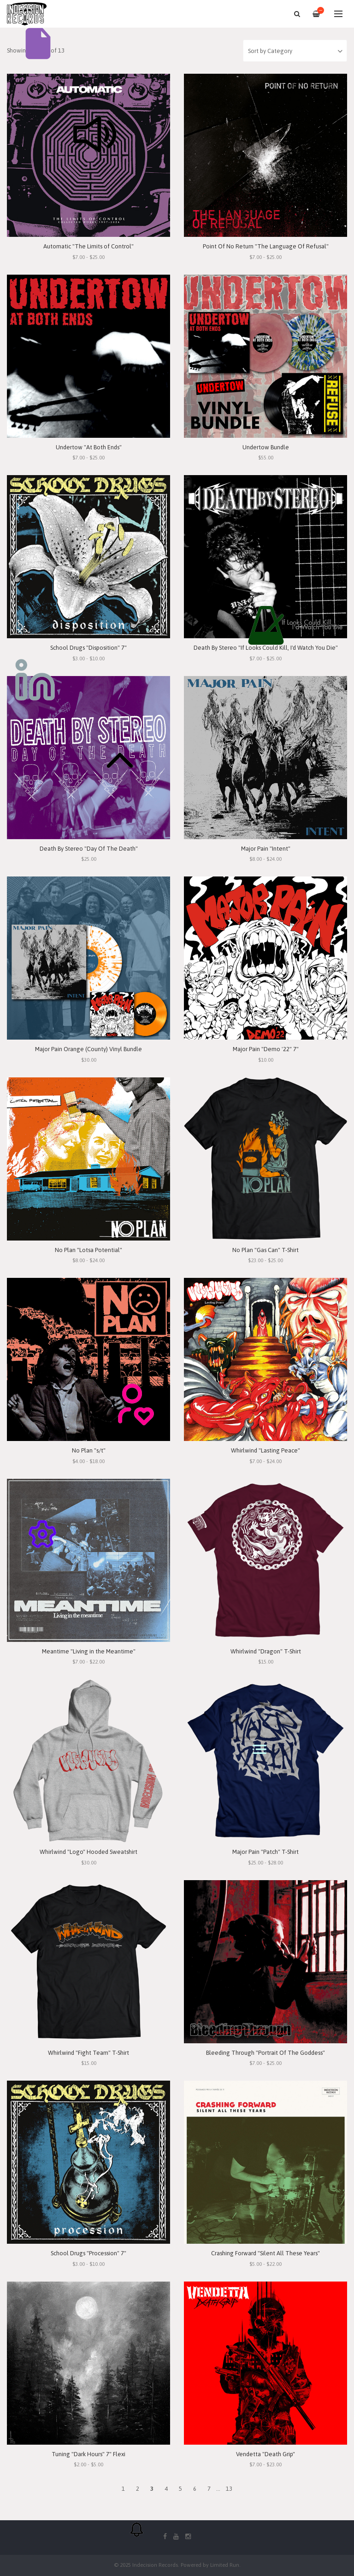 Image resolution: width=354 pixels, height=2576 pixels. I want to click on open navigation menu, so click(260, 1749).